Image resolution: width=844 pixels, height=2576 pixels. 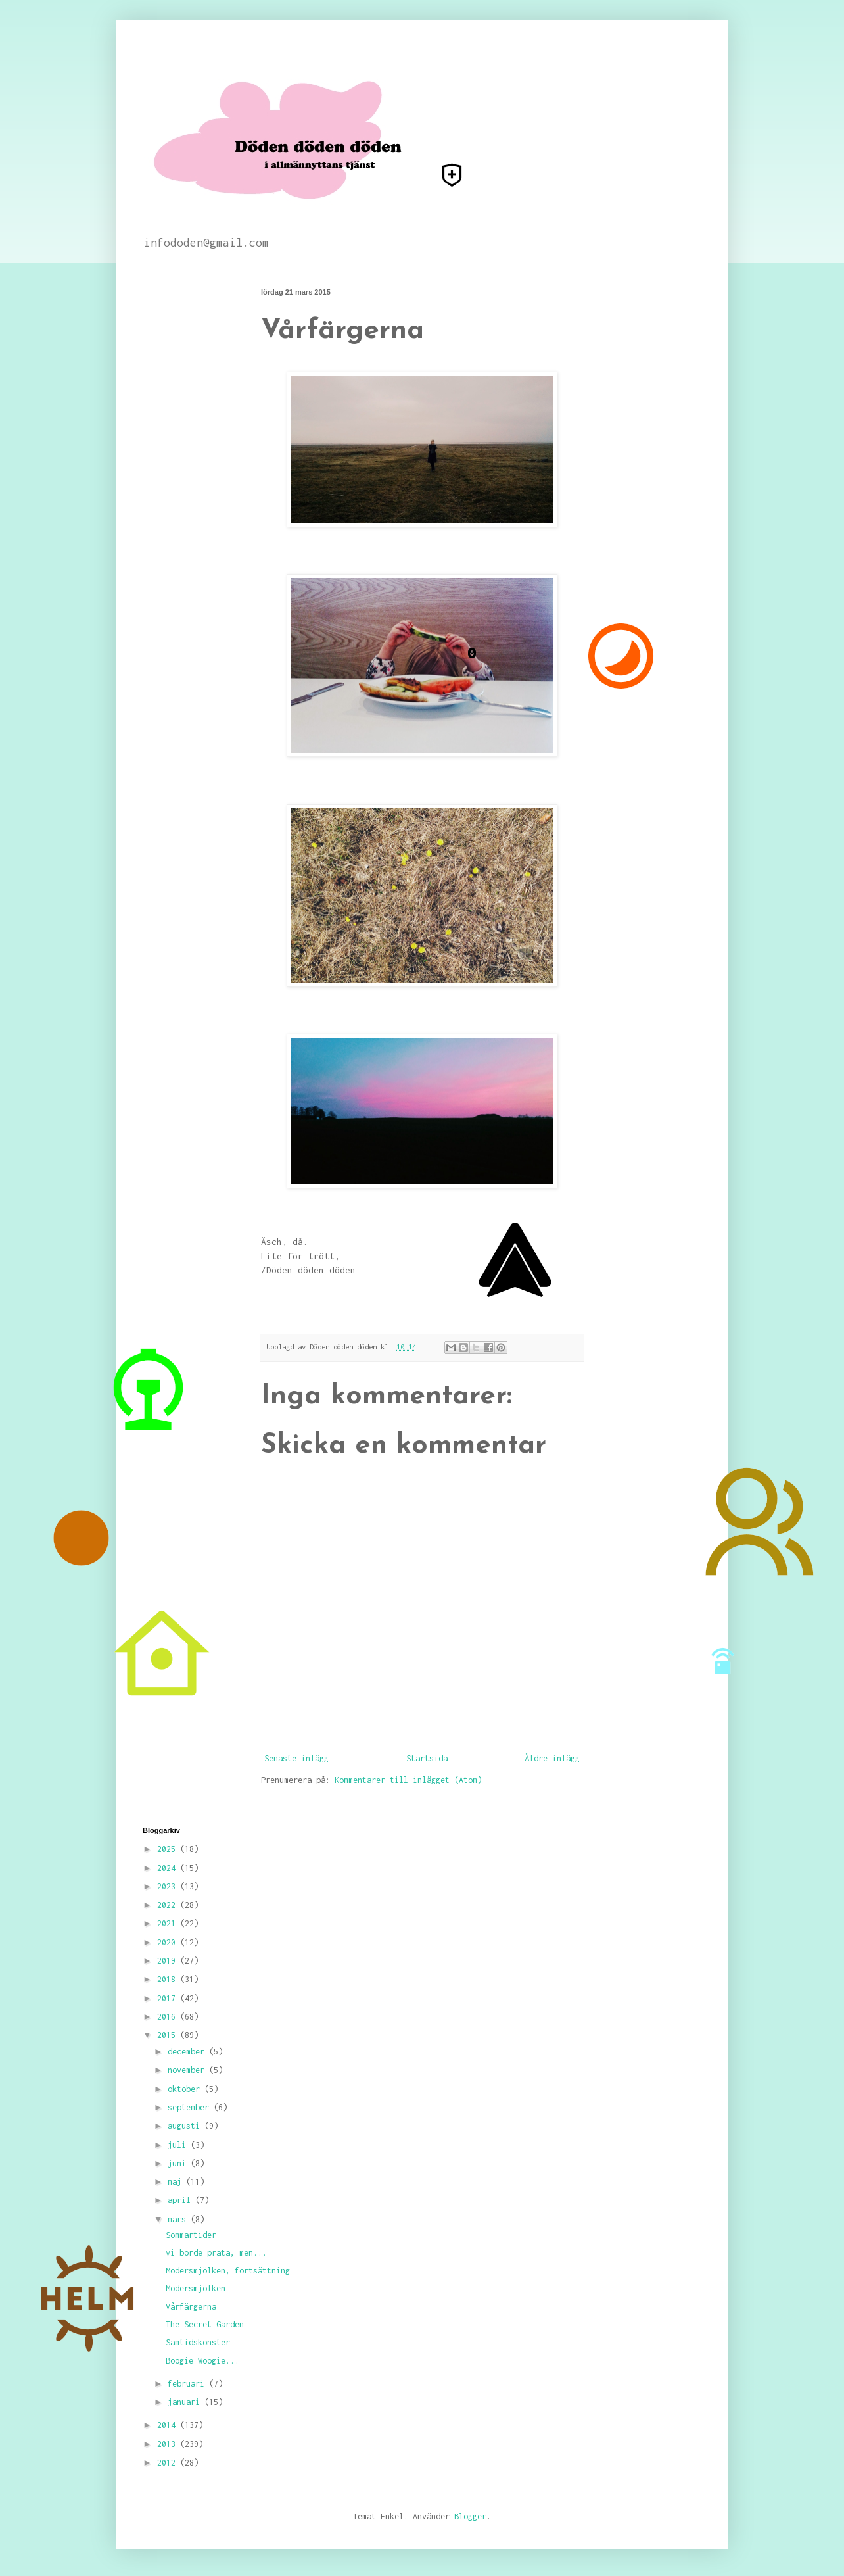 What do you see at coordinates (162, 1657) in the screenshot?
I see `navigate to home screen` at bounding box center [162, 1657].